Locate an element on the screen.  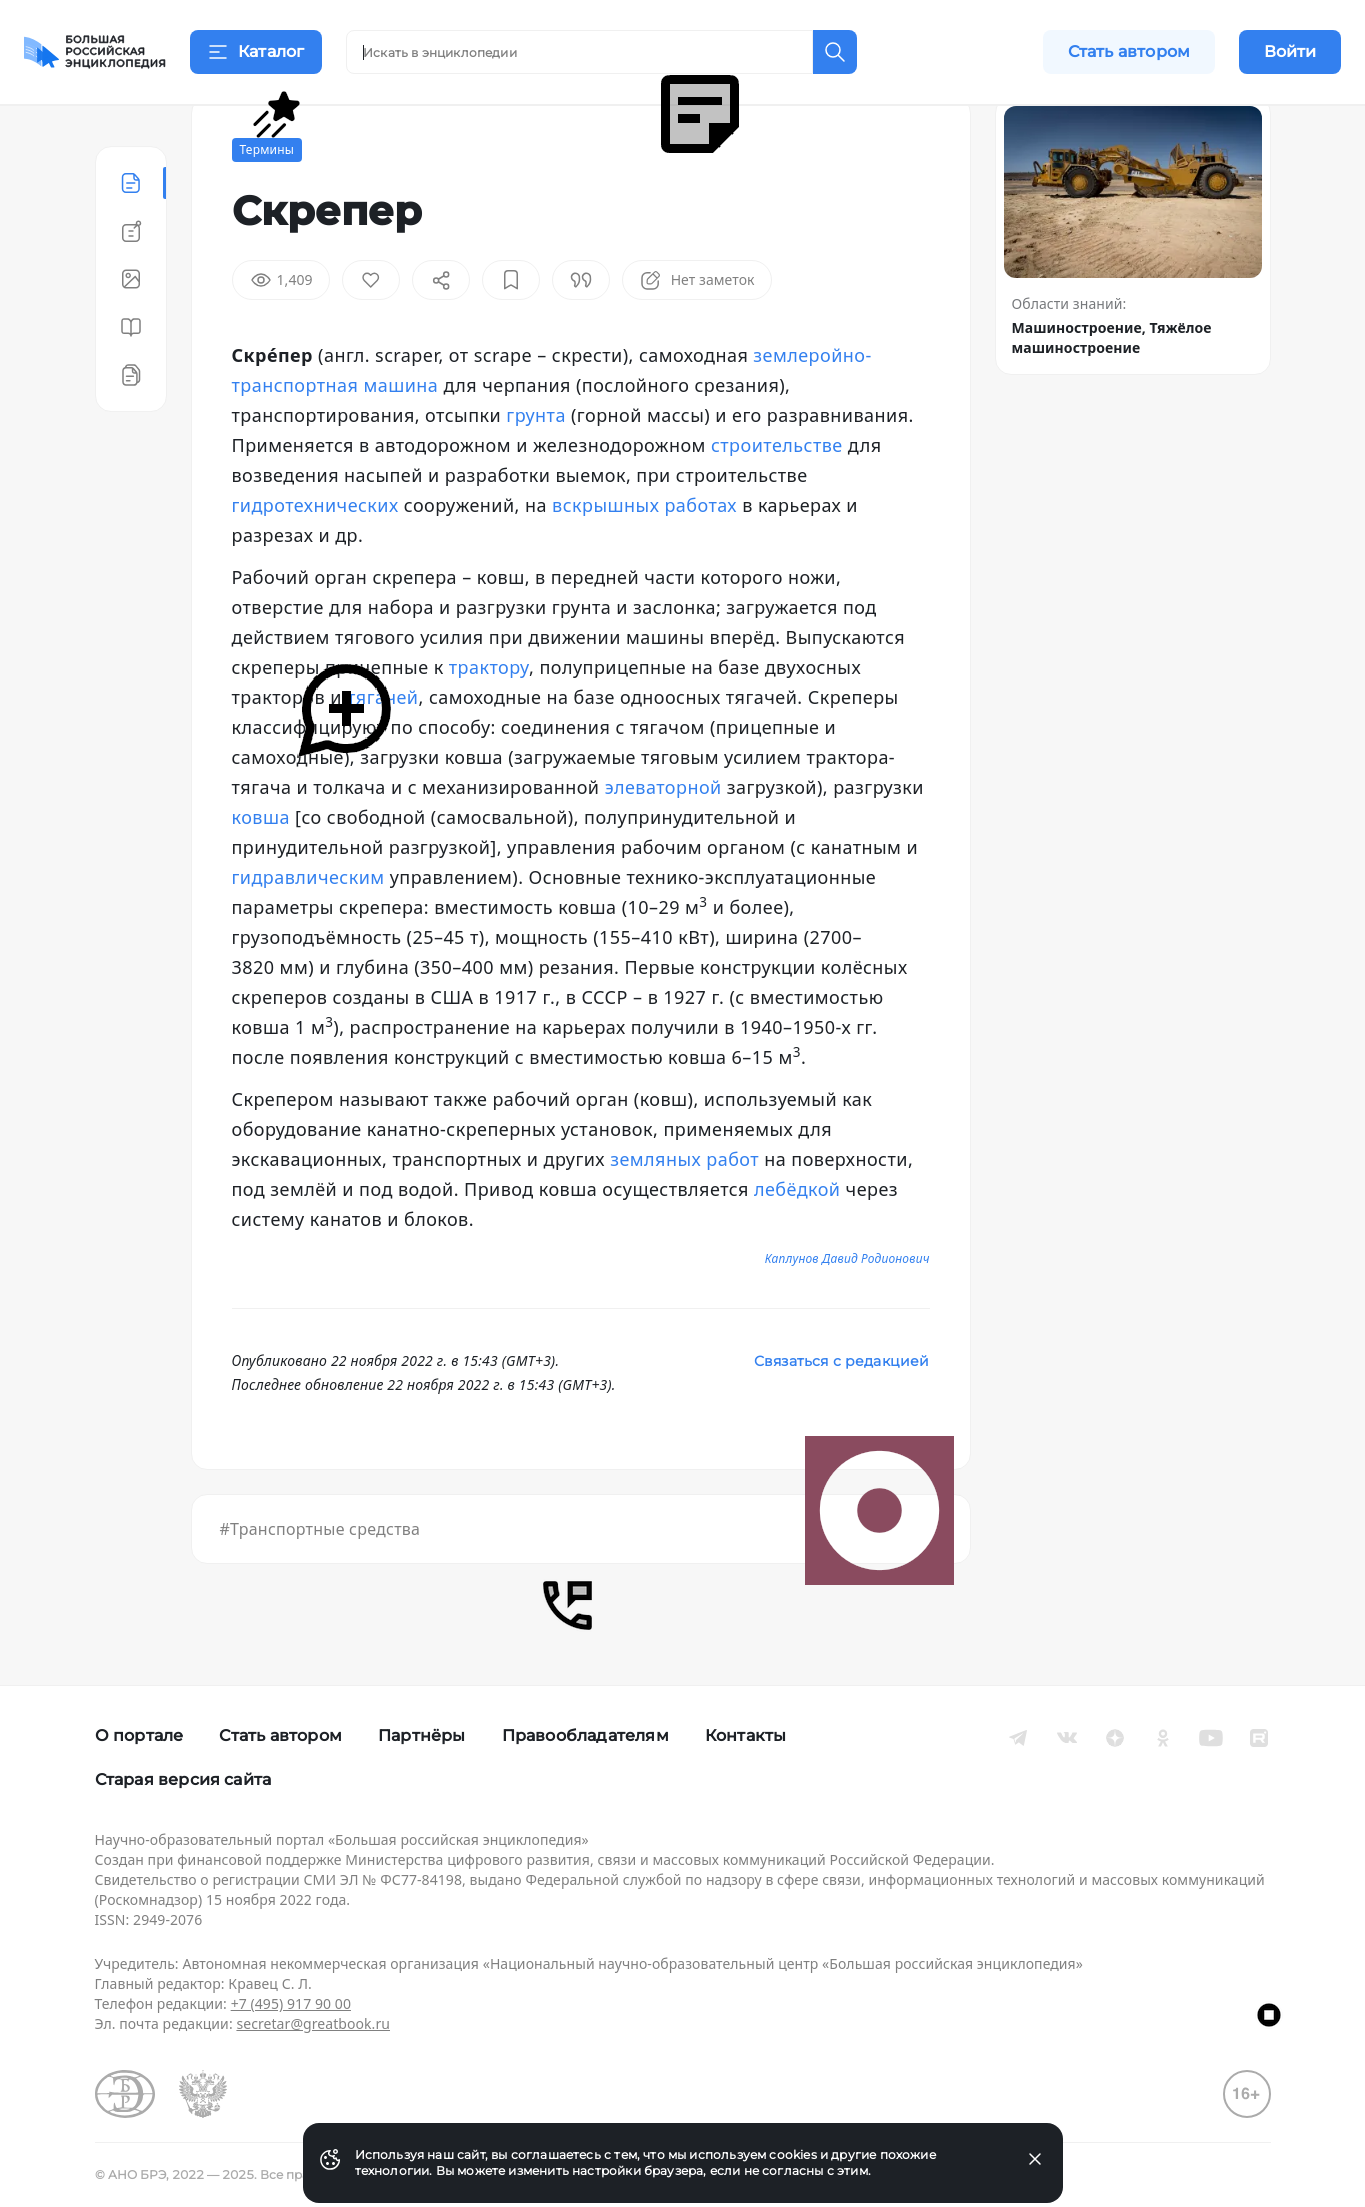
add a review or comment to a location is located at coordinates (346, 708).